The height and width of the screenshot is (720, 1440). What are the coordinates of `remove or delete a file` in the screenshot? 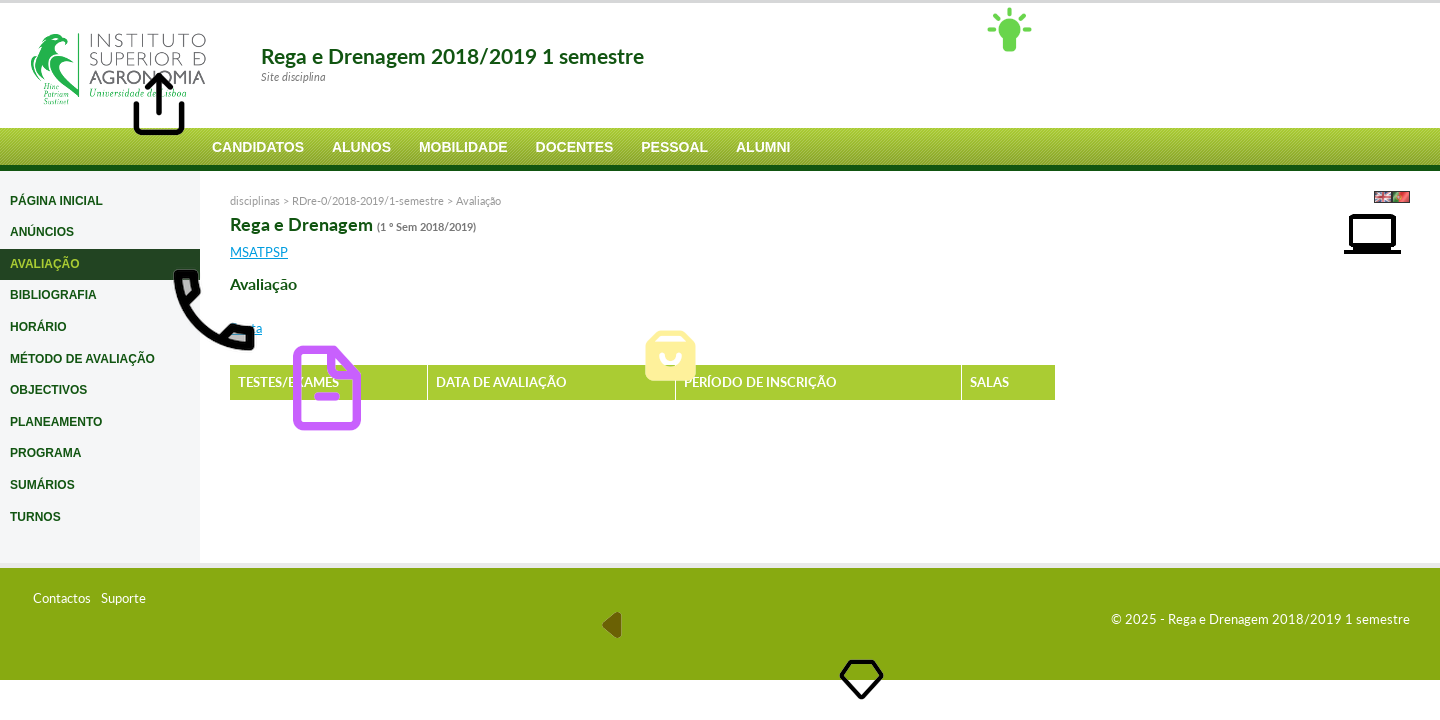 It's located at (327, 388).